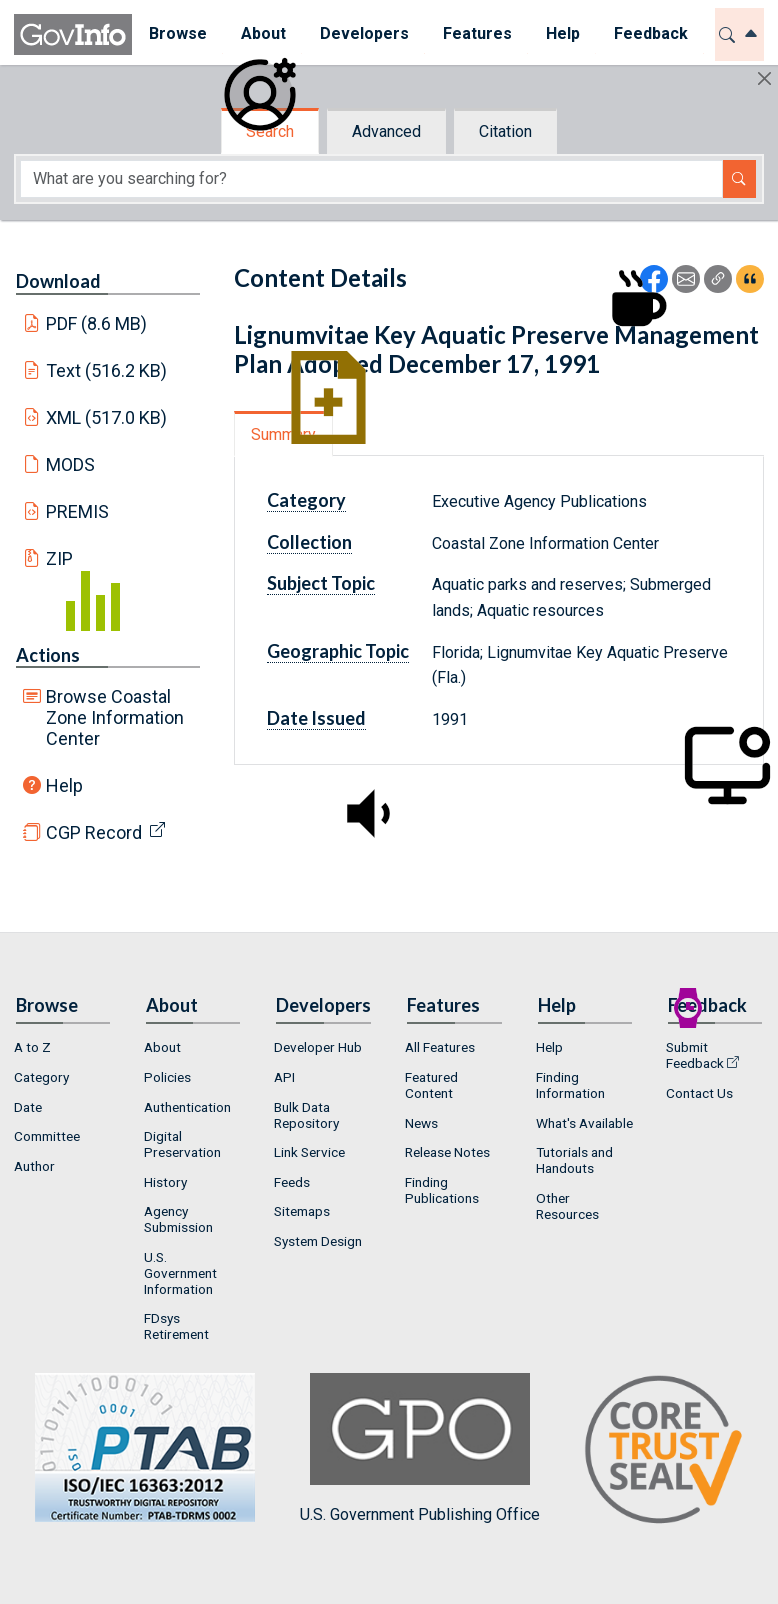 This screenshot has width=778, height=1604. Describe the element at coordinates (328, 397) in the screenshot. I see `create a new document` at that location.